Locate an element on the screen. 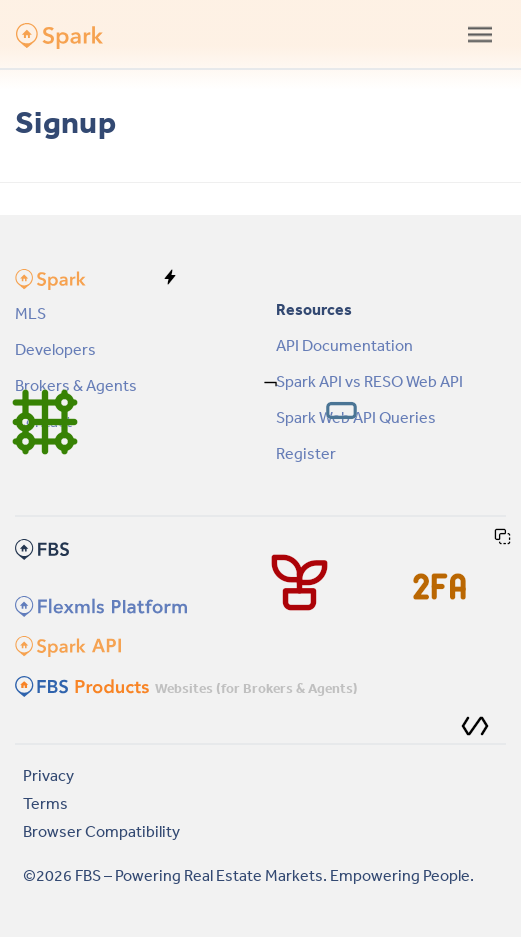  view plant care or gardening features is located at coordinates (299, 582).